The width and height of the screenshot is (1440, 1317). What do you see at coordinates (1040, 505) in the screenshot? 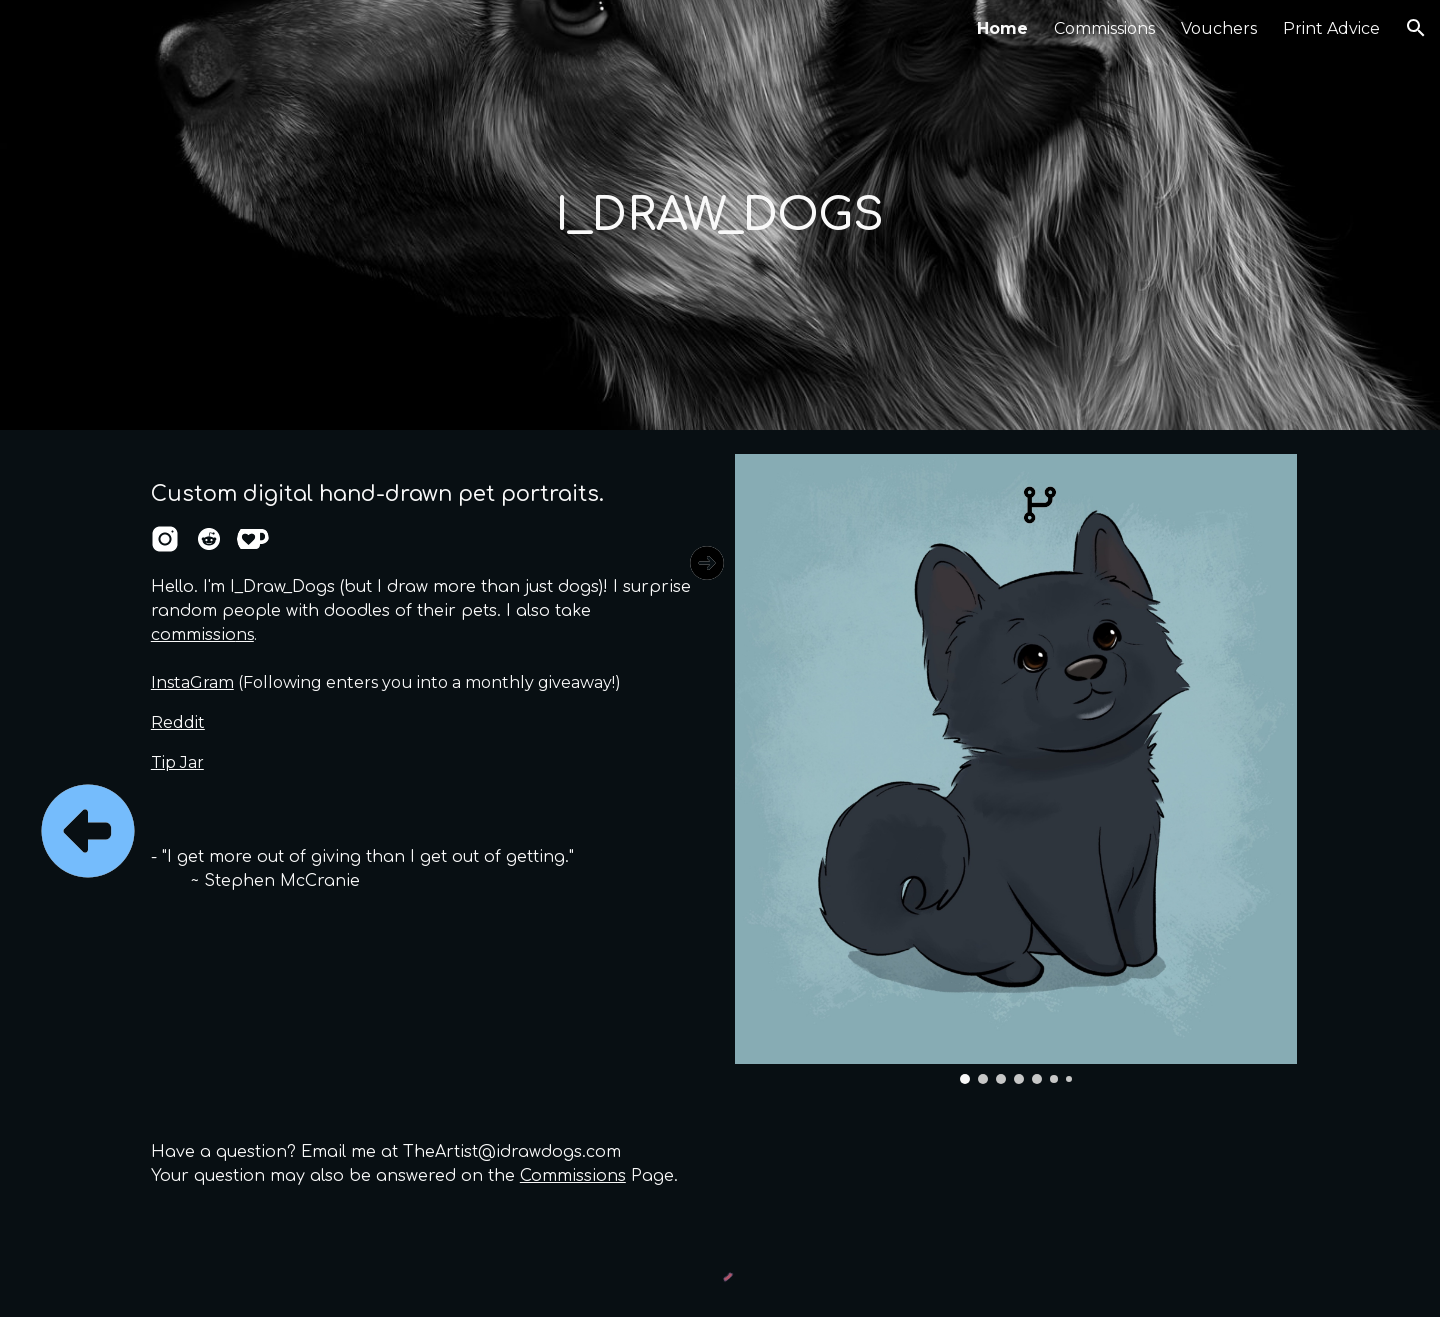
I see `view repository branches` at bounding box center [1040, 505].